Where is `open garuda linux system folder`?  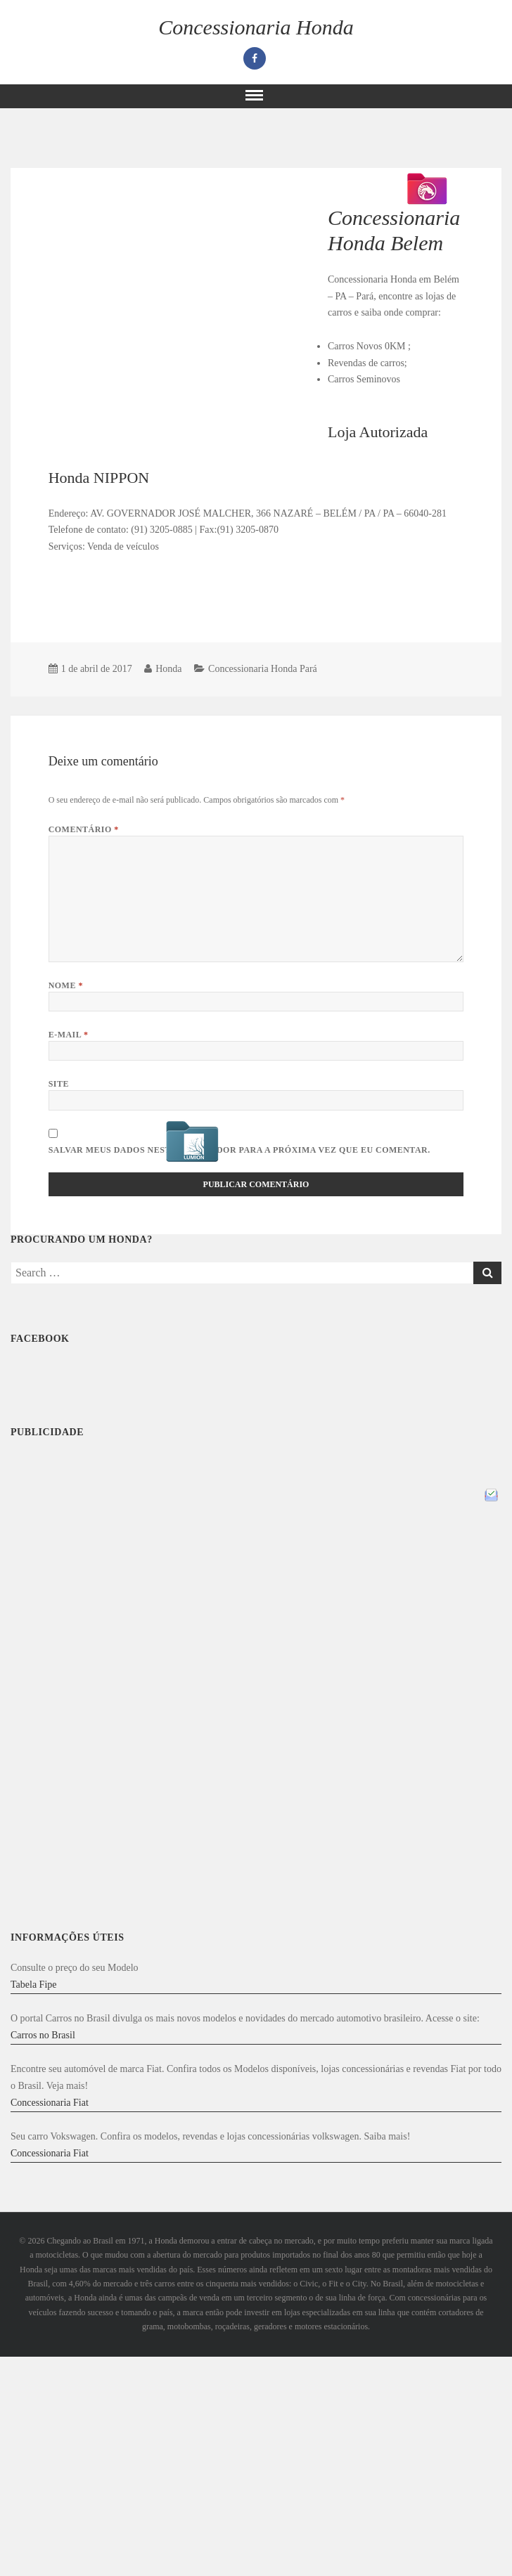
open garuda linux system folder is located at coordinates (427, 190).